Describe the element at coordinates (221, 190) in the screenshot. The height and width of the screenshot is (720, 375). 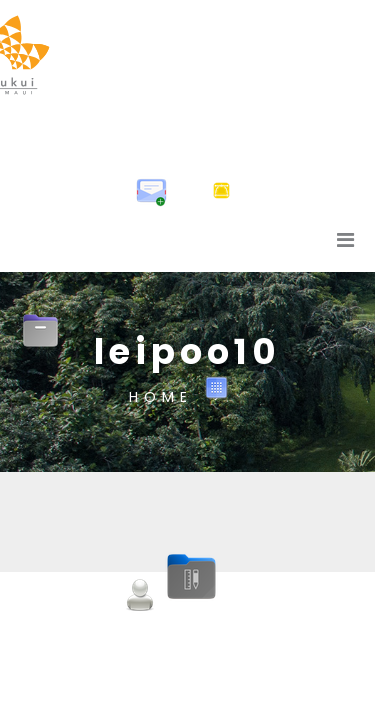
I see `access shape style library in iMovie` at that location.